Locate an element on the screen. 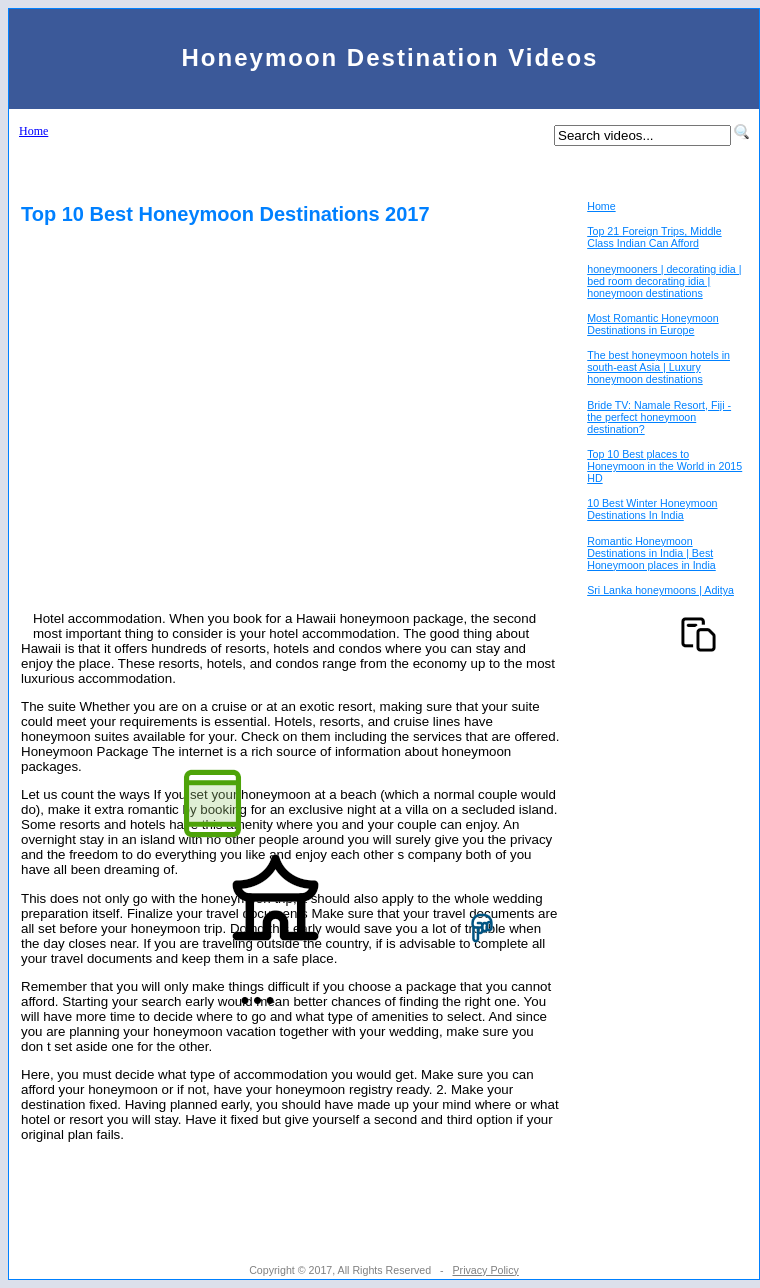  view pavilion or gazebo location is located at coordinates (275, 897).